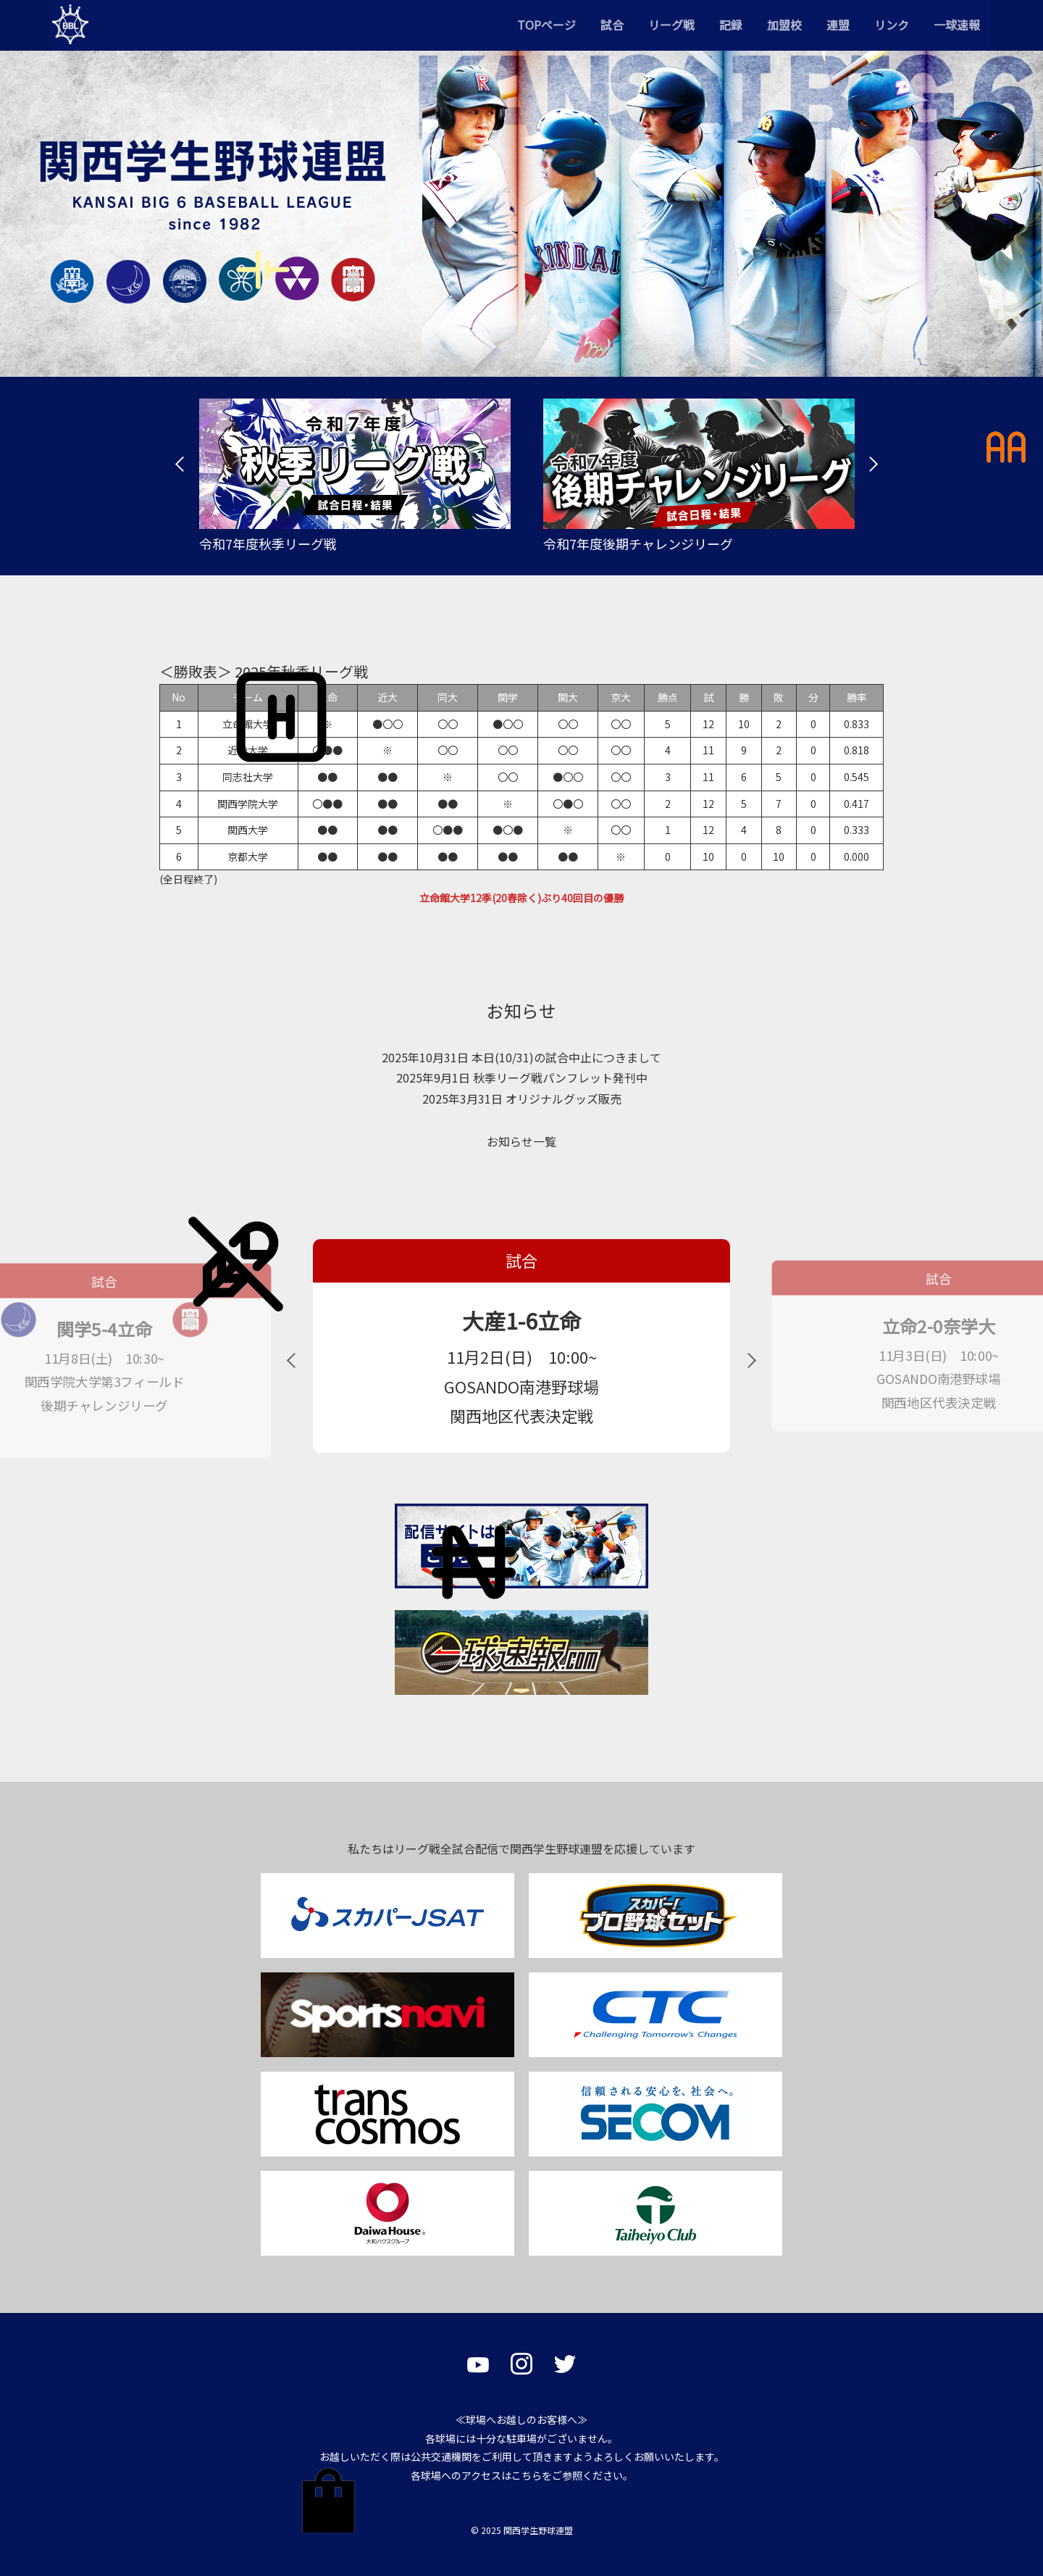 This screenshot has width=1043, height=2576. What do you see at coordinates (281, 717) in the screenshot?
I see `find nearby hospitals or medical facilities` at bounding box center [281, 717].